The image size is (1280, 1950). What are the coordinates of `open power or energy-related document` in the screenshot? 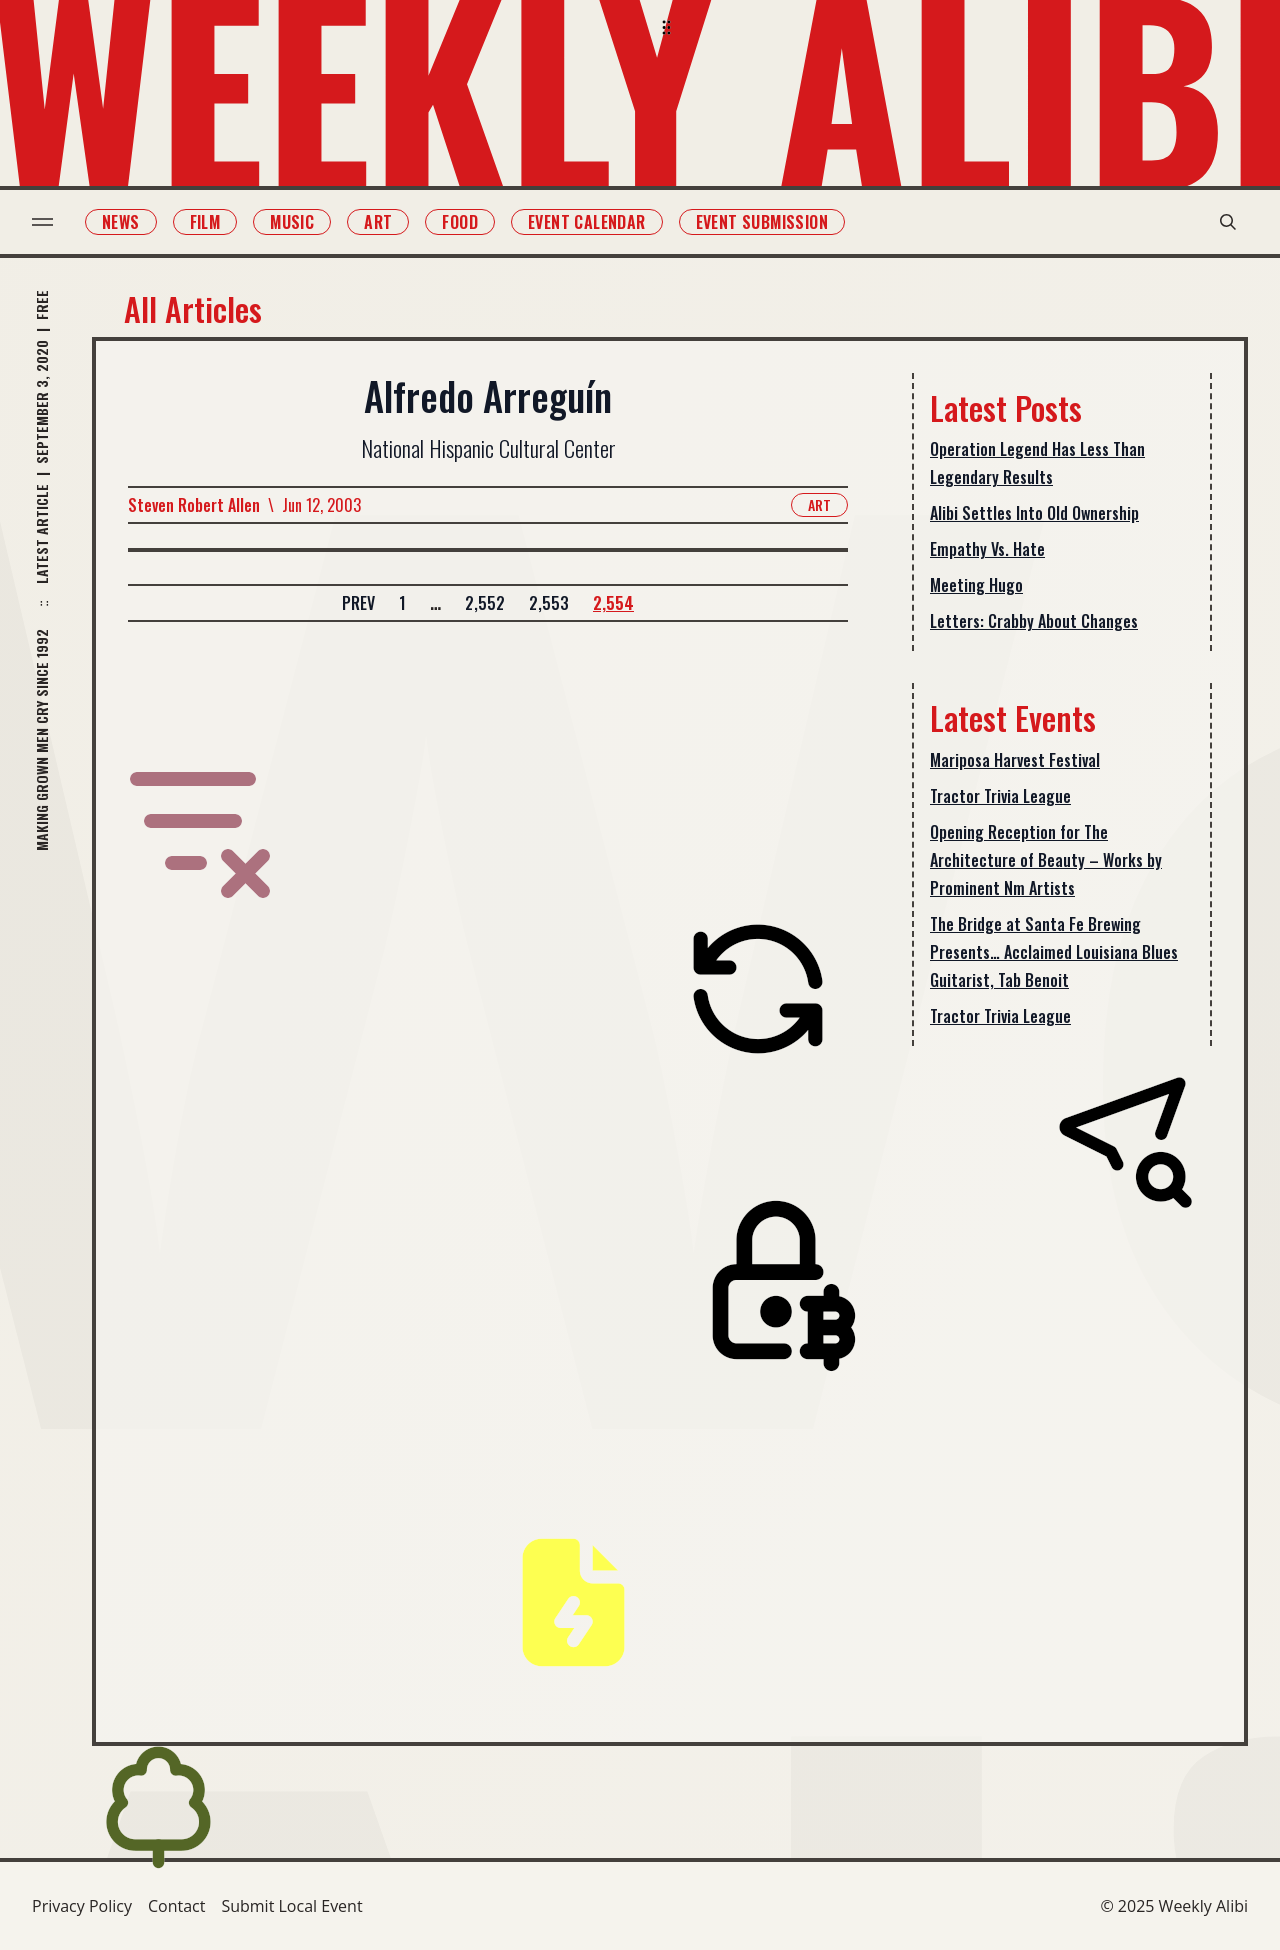 It's located at (573, 1602).